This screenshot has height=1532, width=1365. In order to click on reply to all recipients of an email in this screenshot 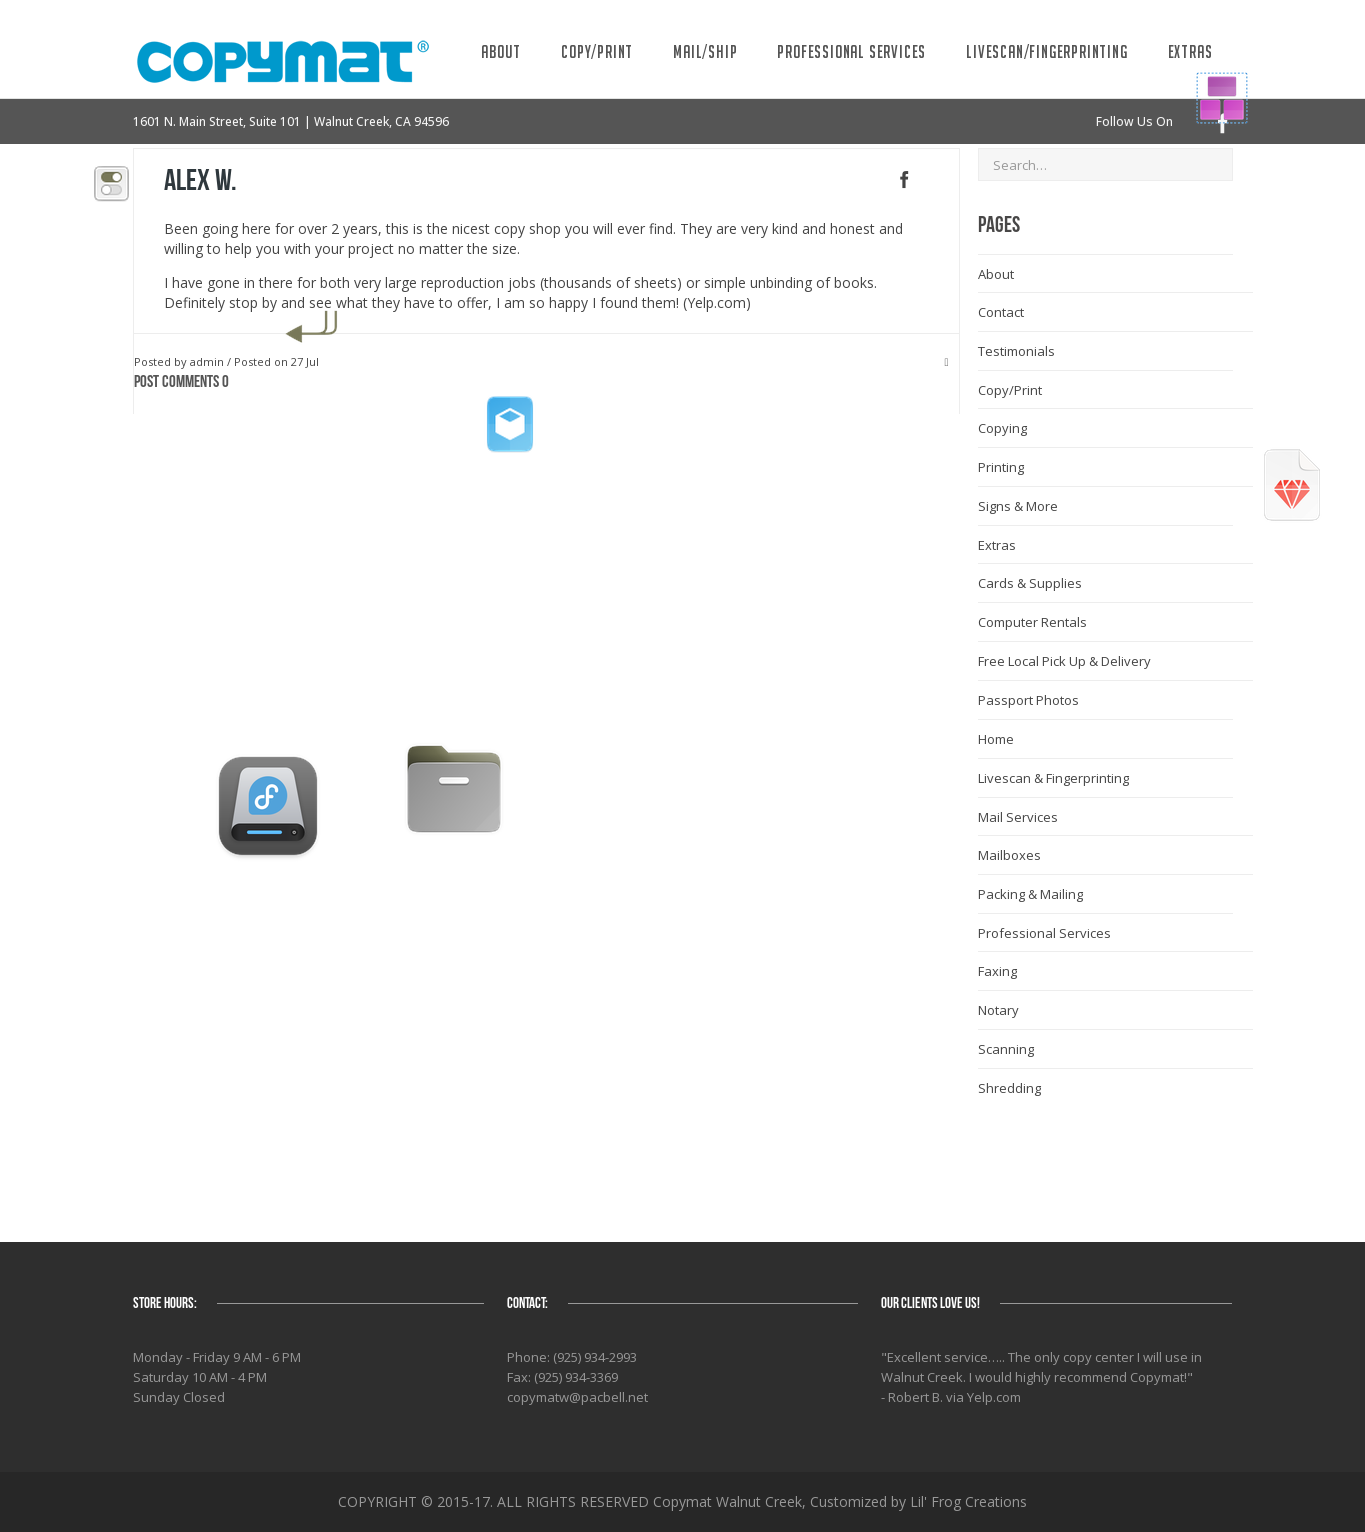, I will do `click(310, 326)`.